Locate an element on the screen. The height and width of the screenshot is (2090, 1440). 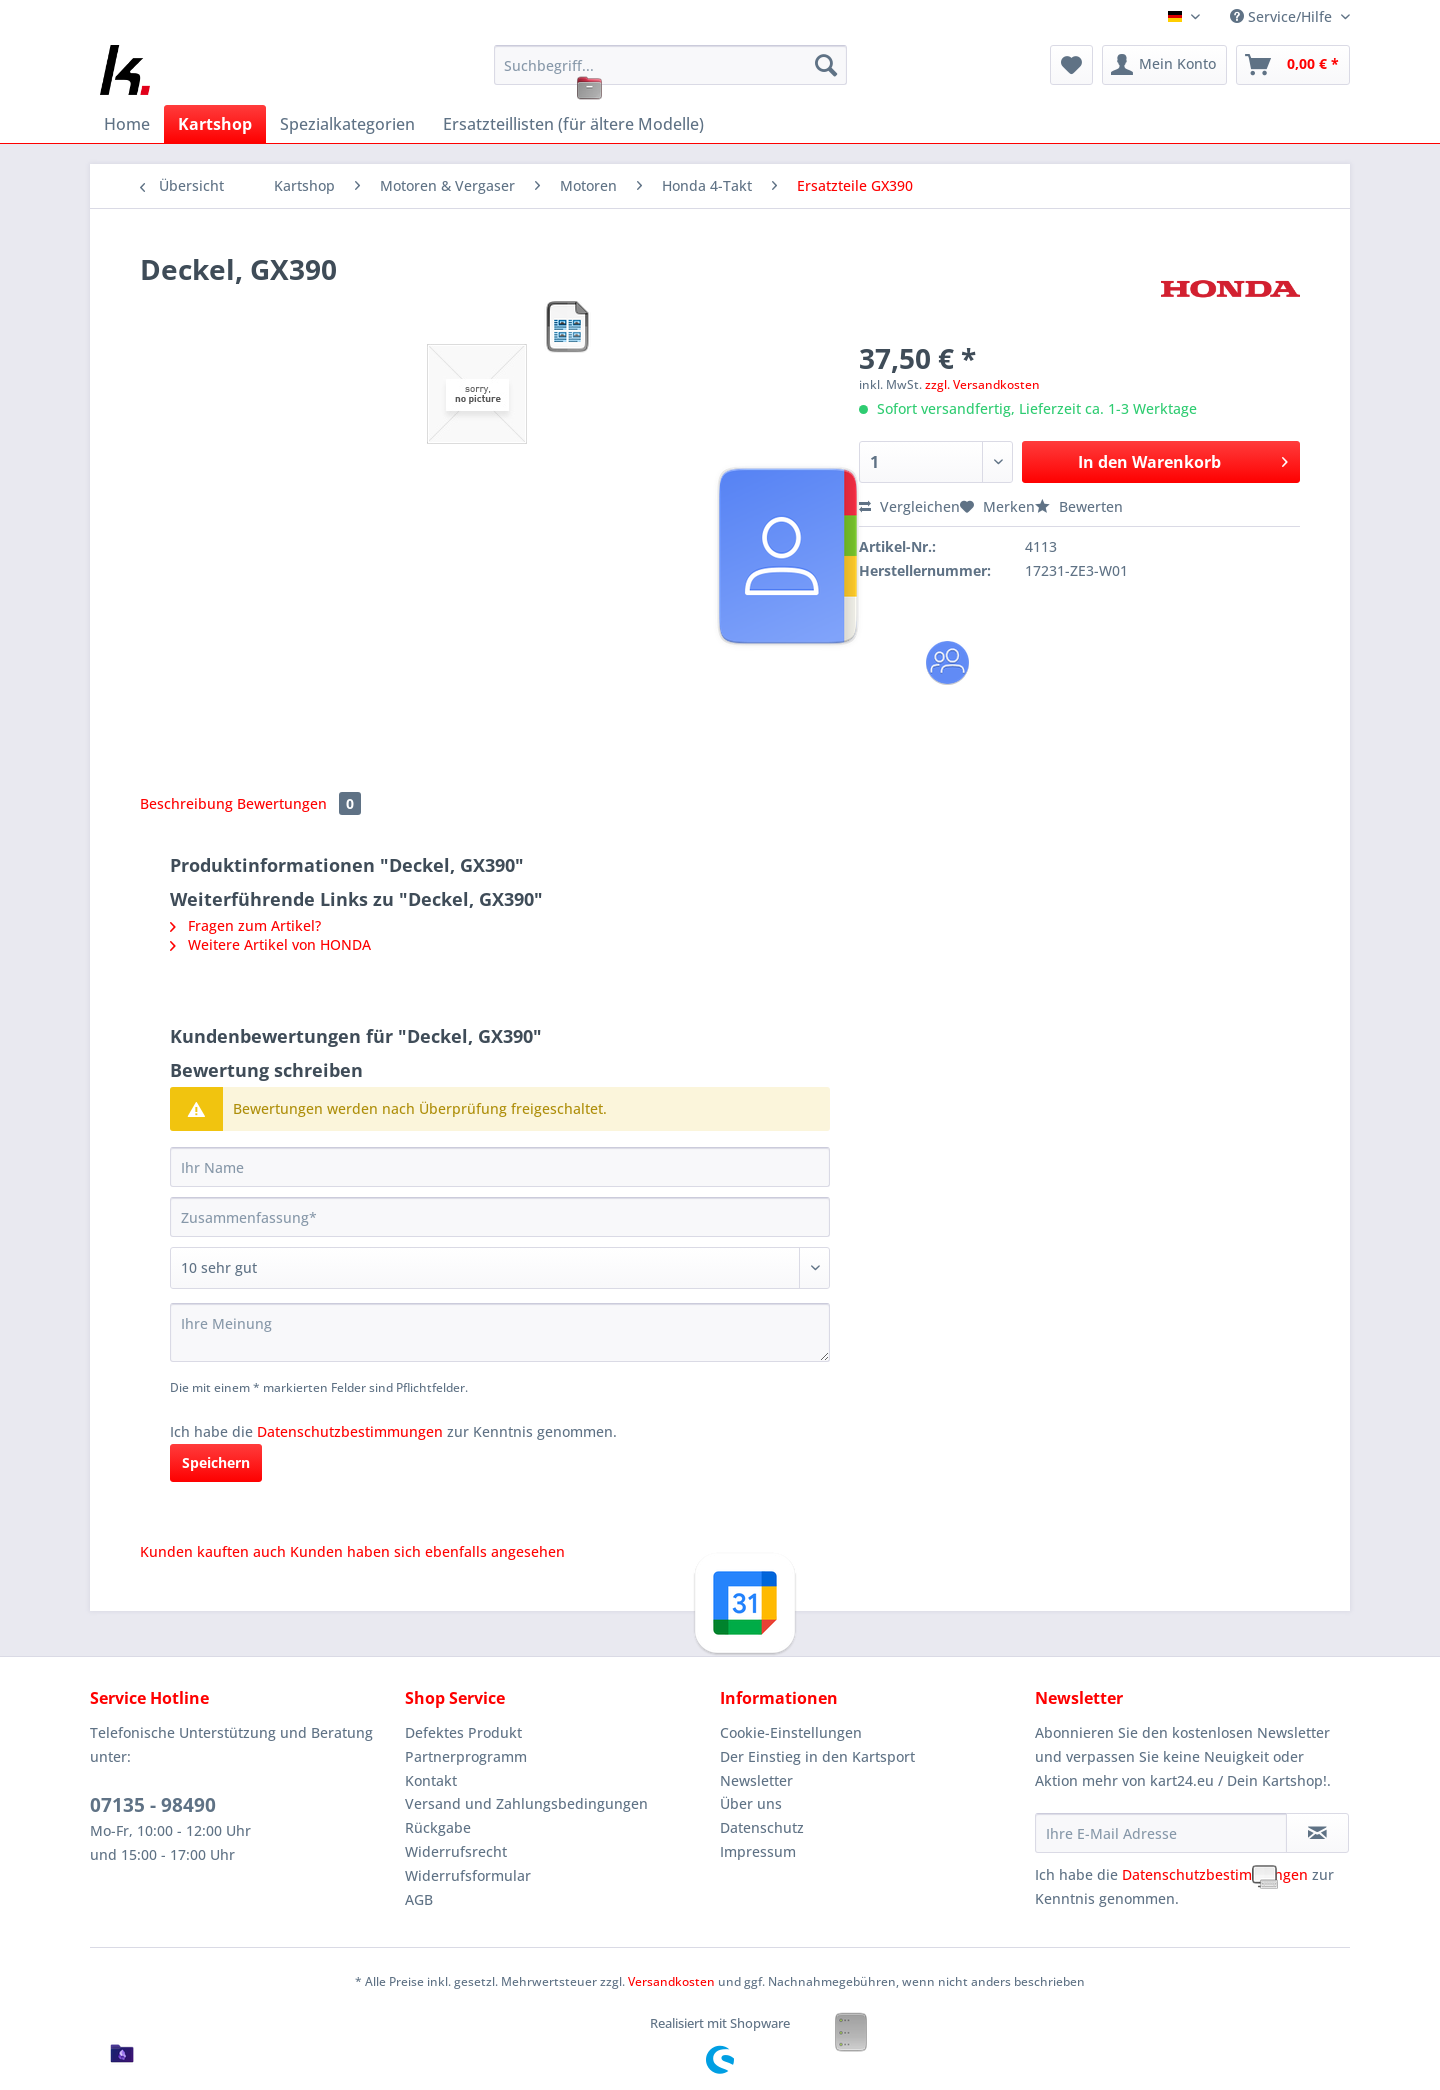
open Google Calendar app is located at coordinates (745, 1603).